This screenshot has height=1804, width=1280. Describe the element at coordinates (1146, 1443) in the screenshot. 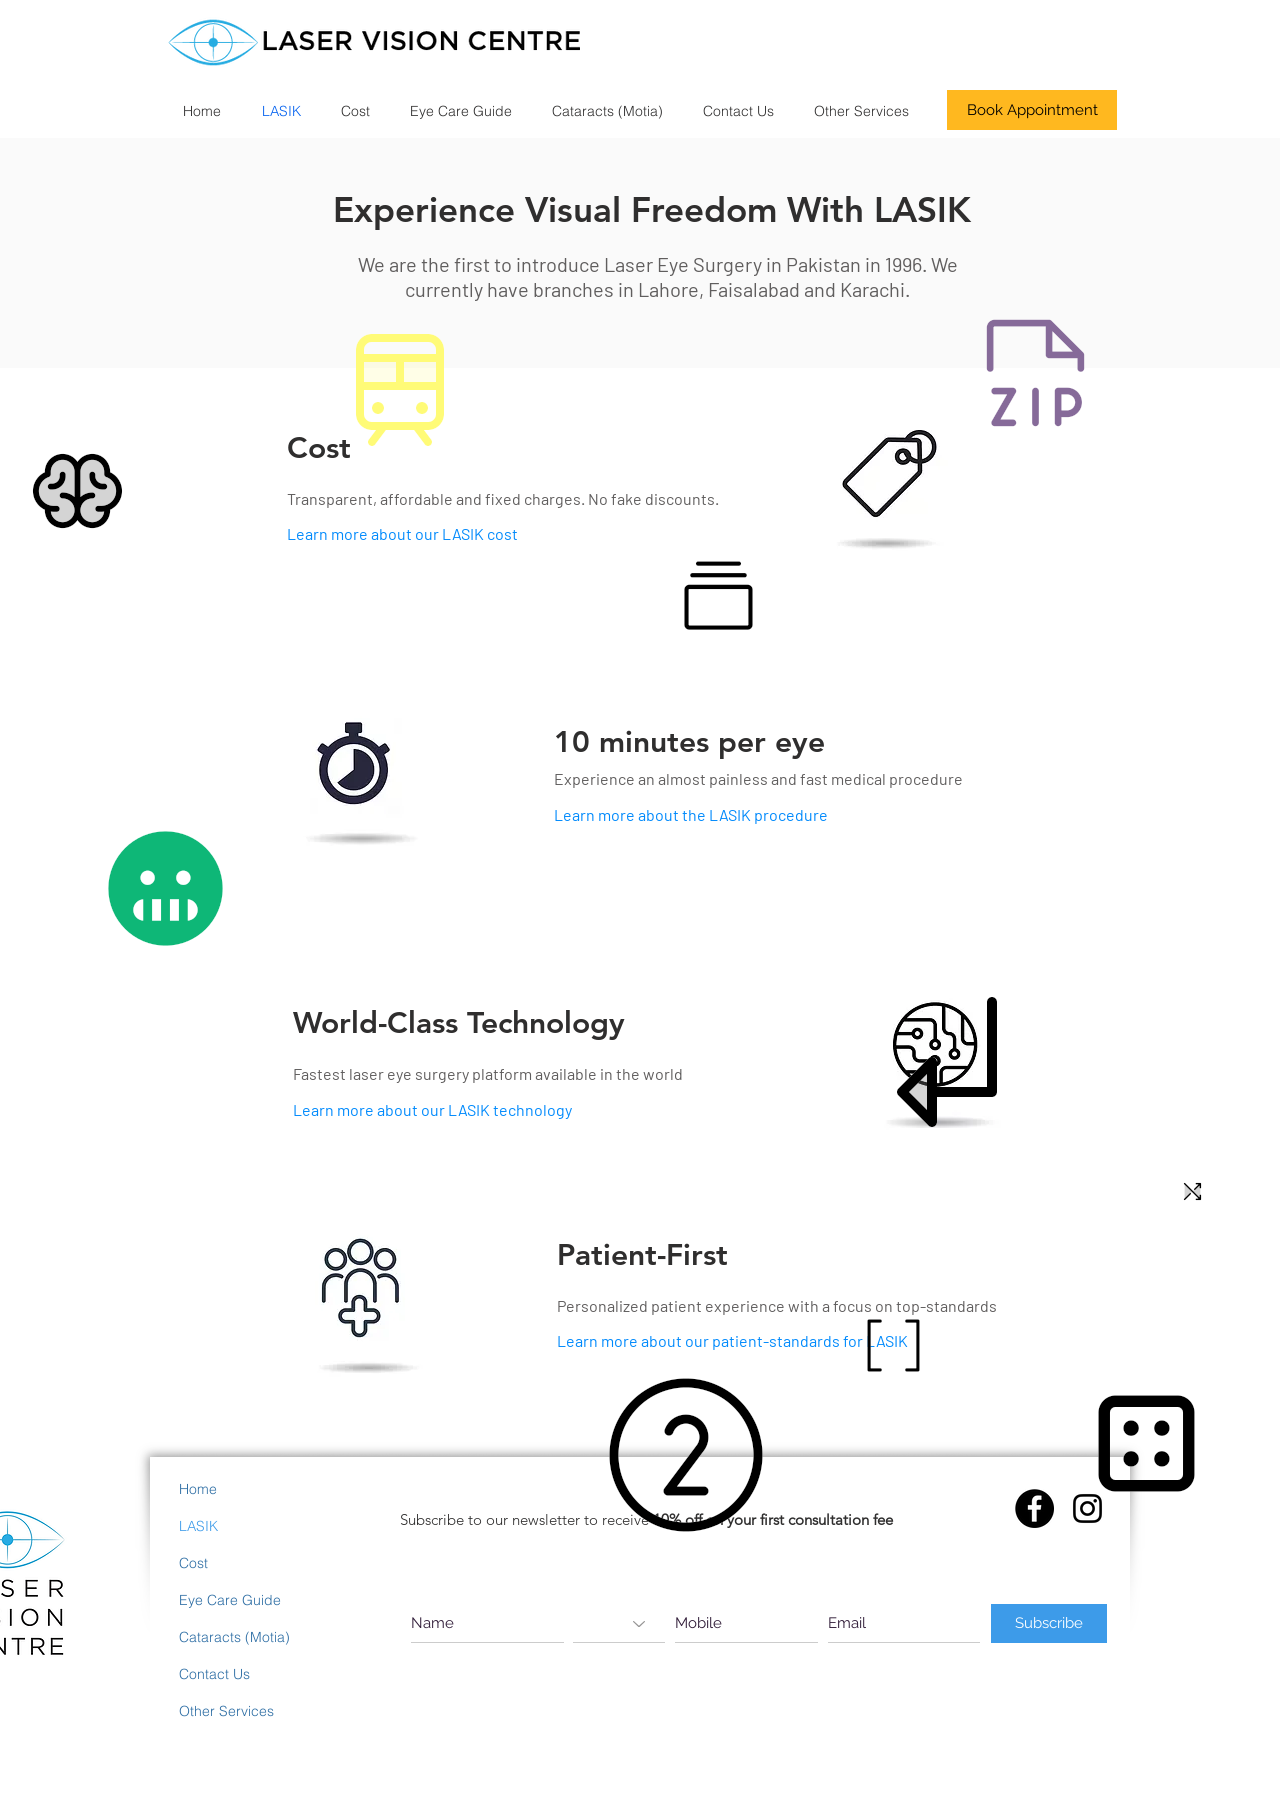

I see `roll or randomize a selection` at that location.